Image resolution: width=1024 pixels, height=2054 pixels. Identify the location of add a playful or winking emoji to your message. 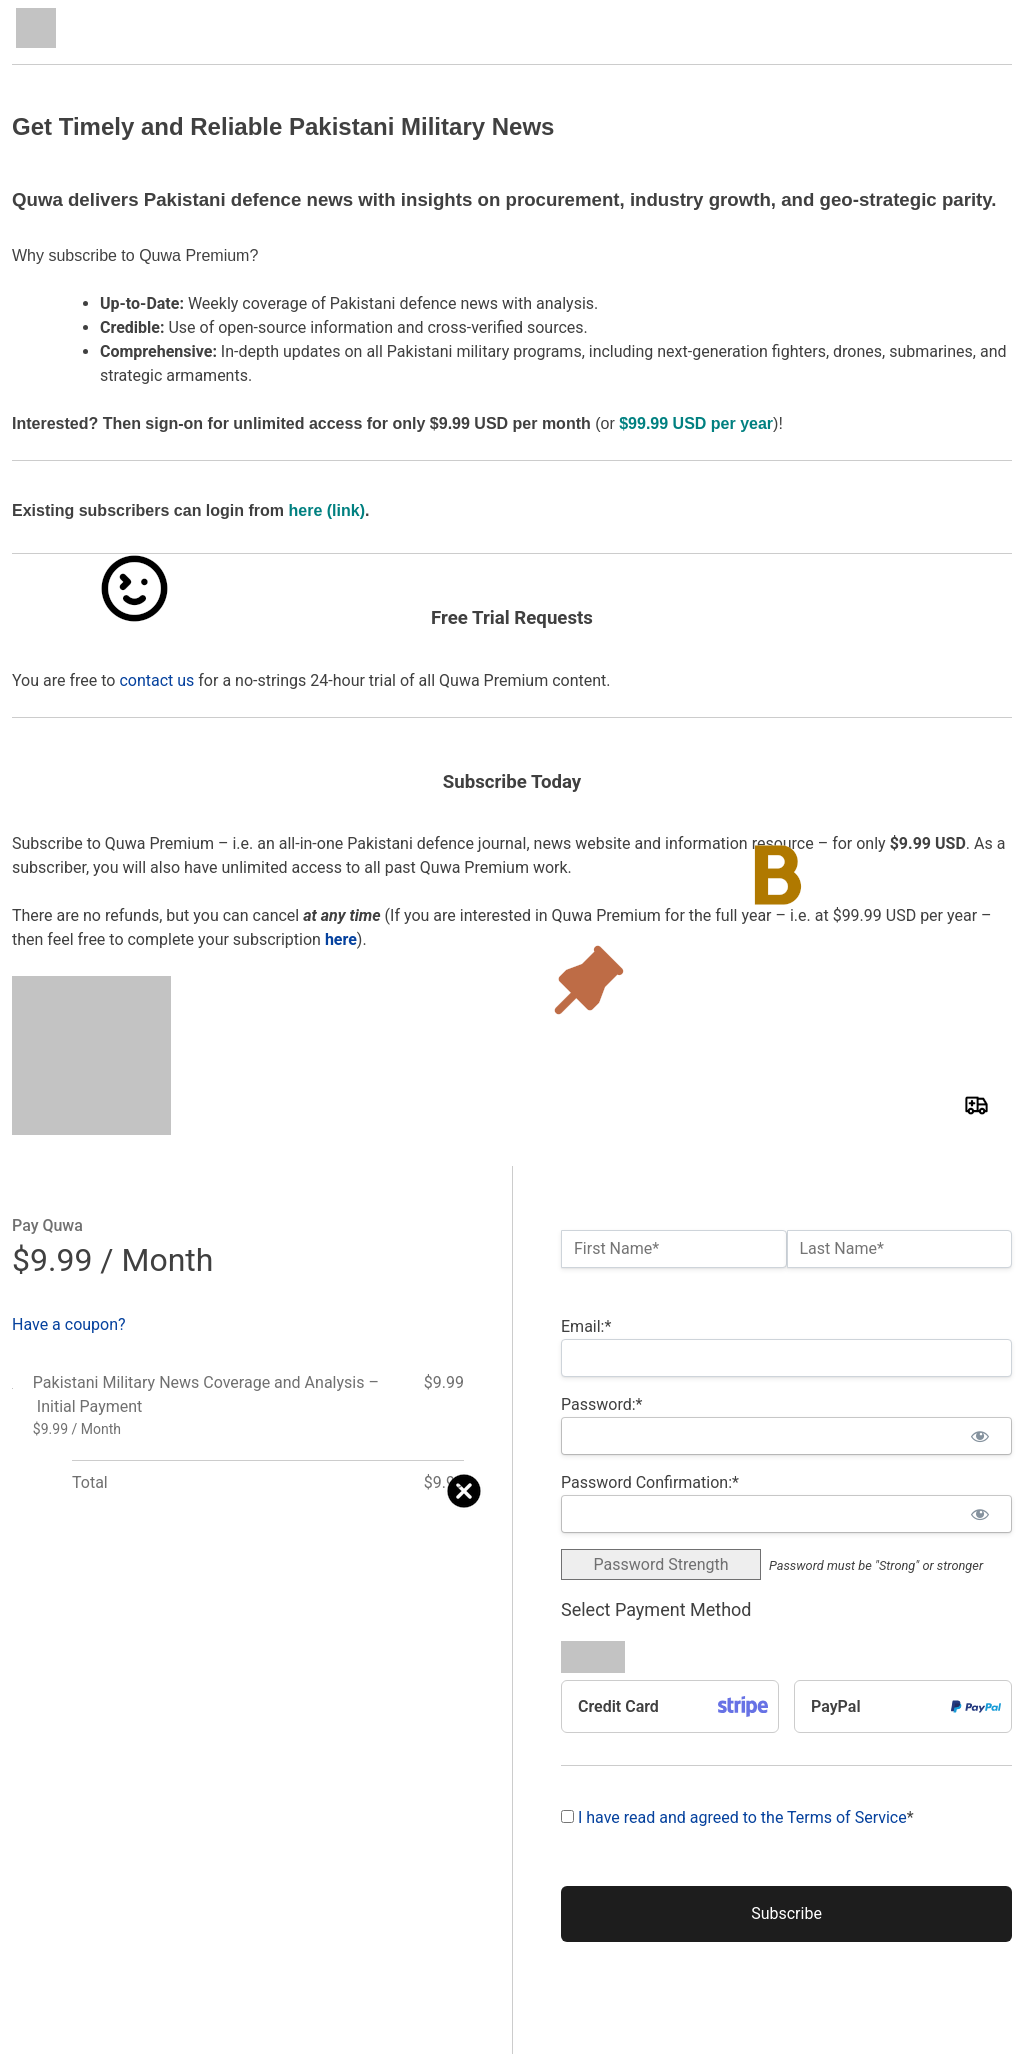
(134, 588).